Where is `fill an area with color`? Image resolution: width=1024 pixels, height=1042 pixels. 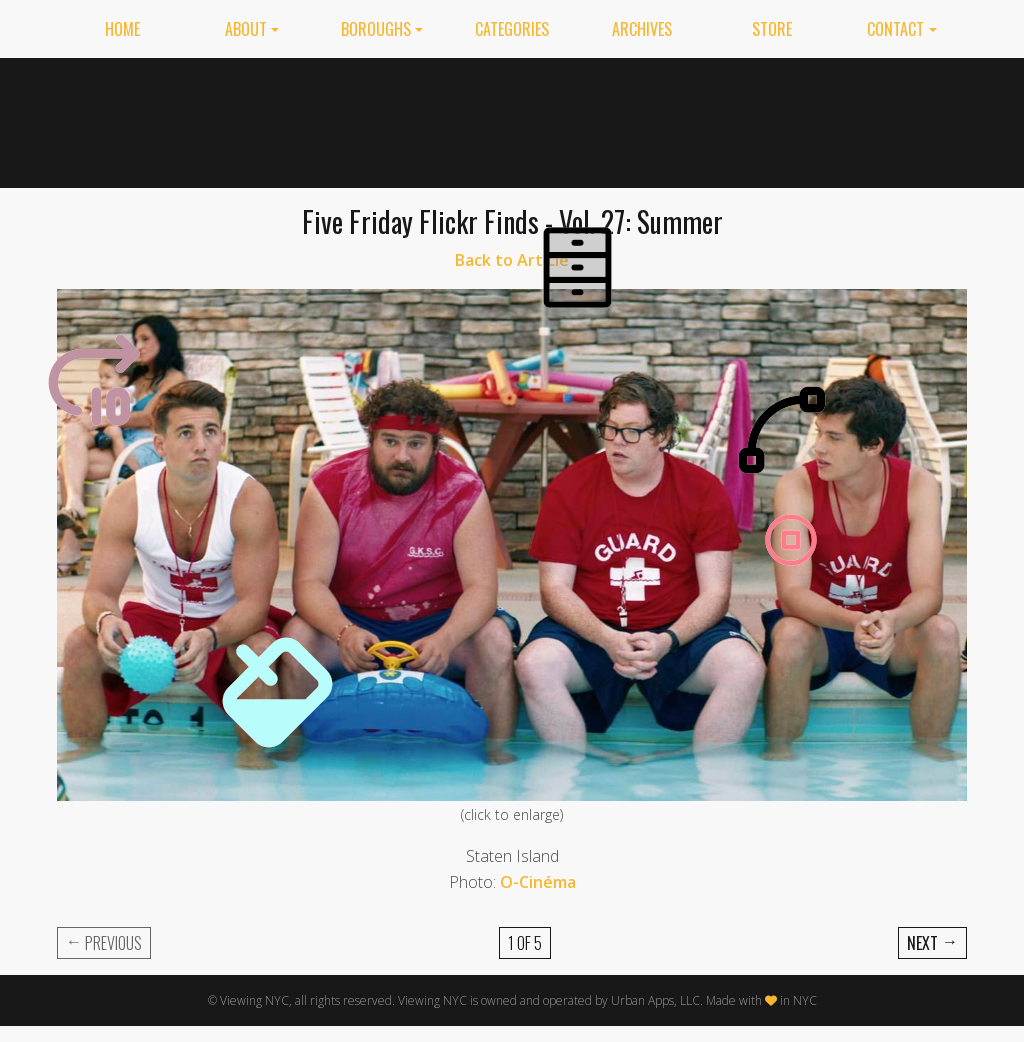 fill an area with color is located at coordinates (277, 692).